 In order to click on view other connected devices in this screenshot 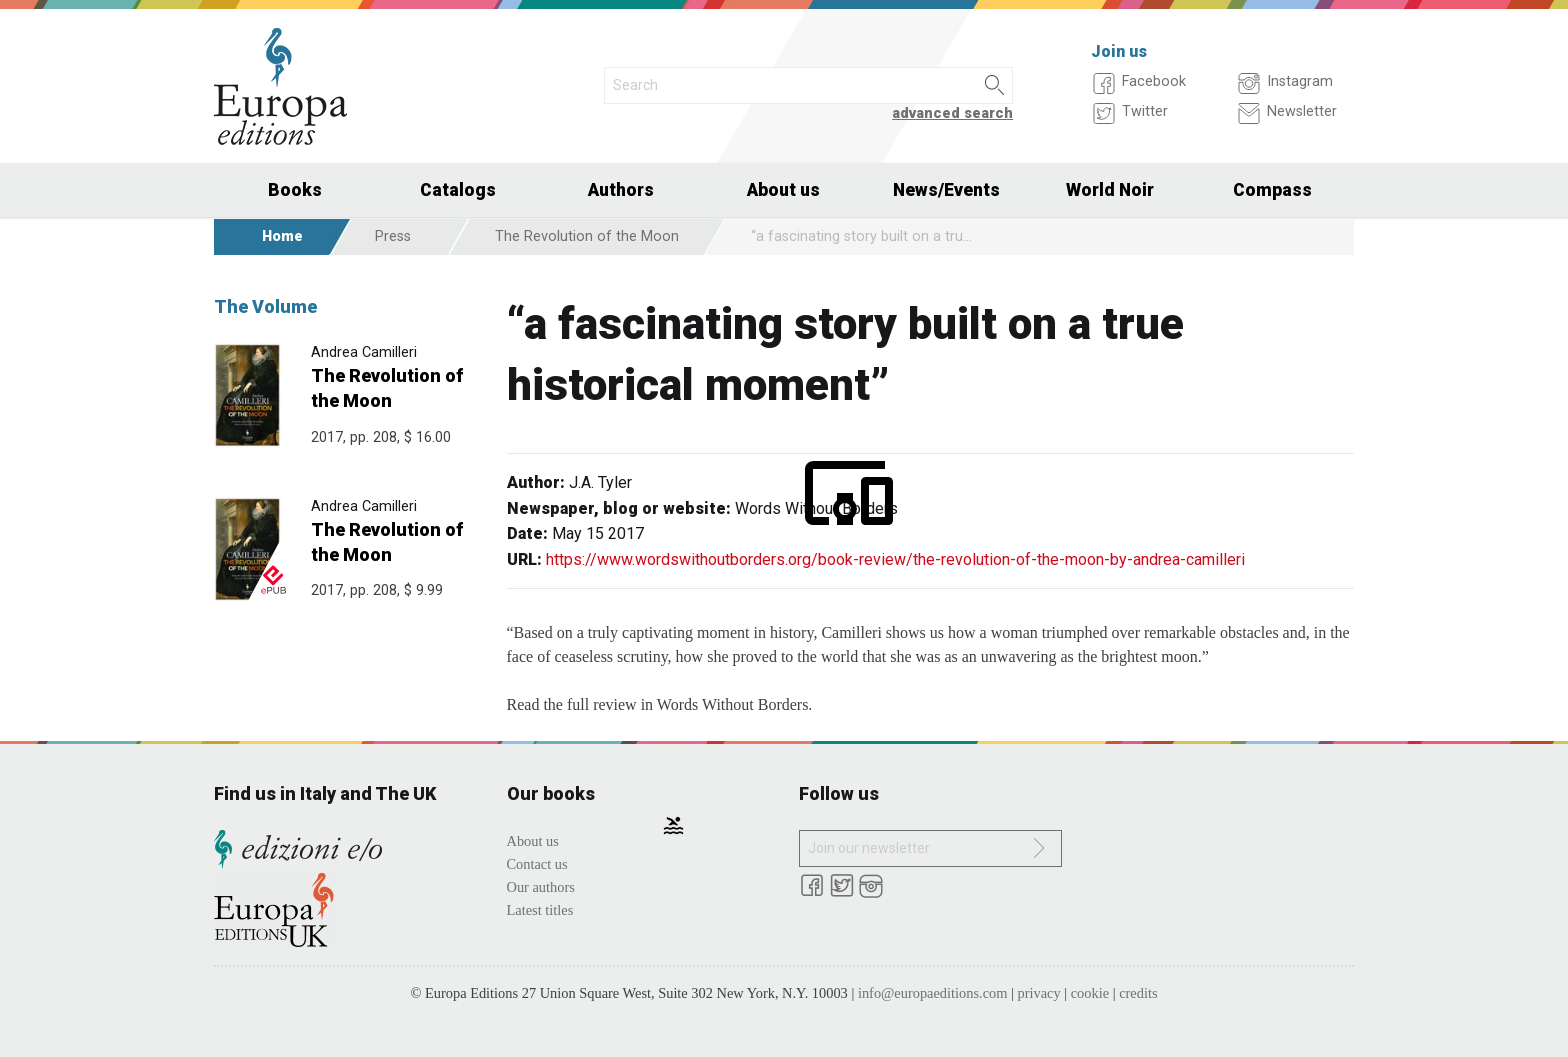, I will do `click(849, 493)`.